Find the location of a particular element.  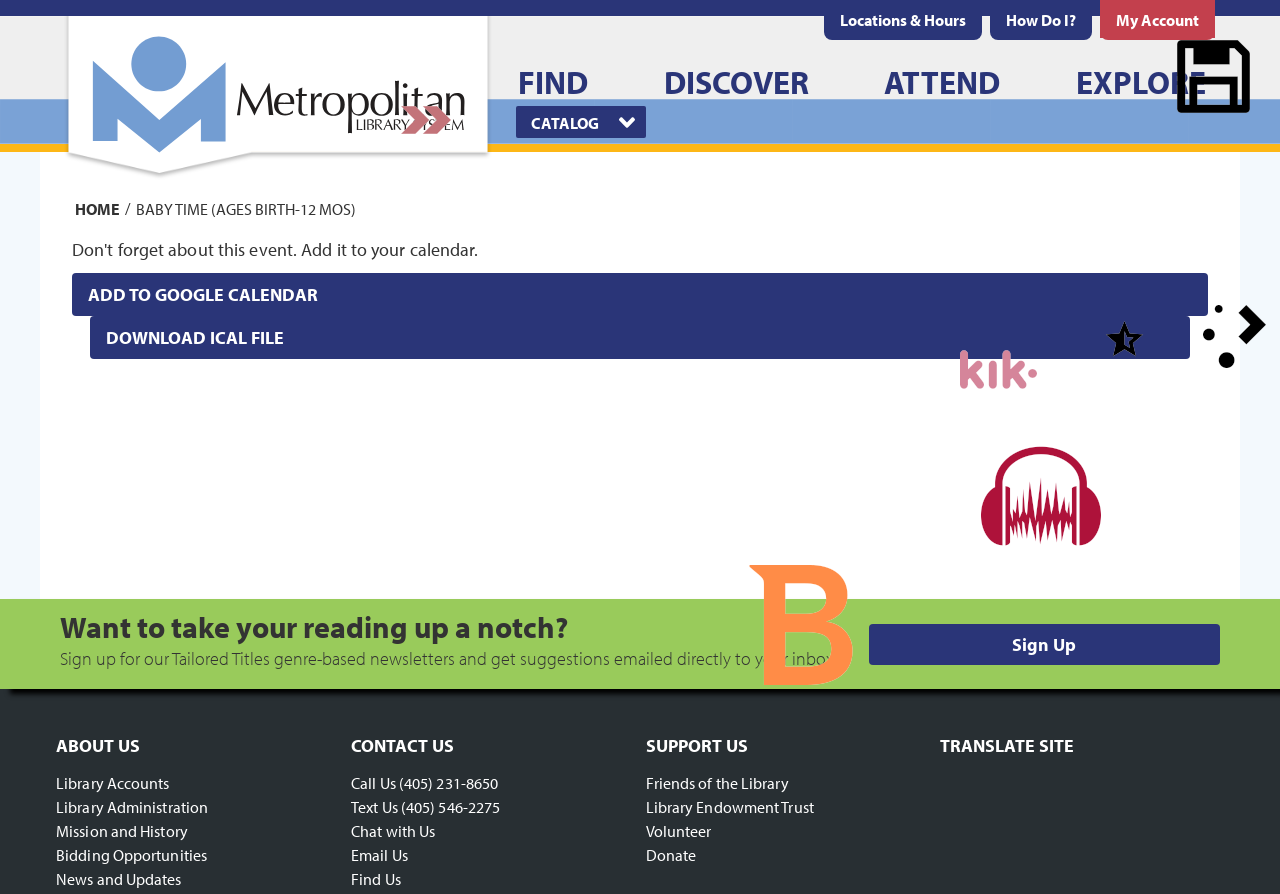

save current file or document is located at coordinates (1213, 76).